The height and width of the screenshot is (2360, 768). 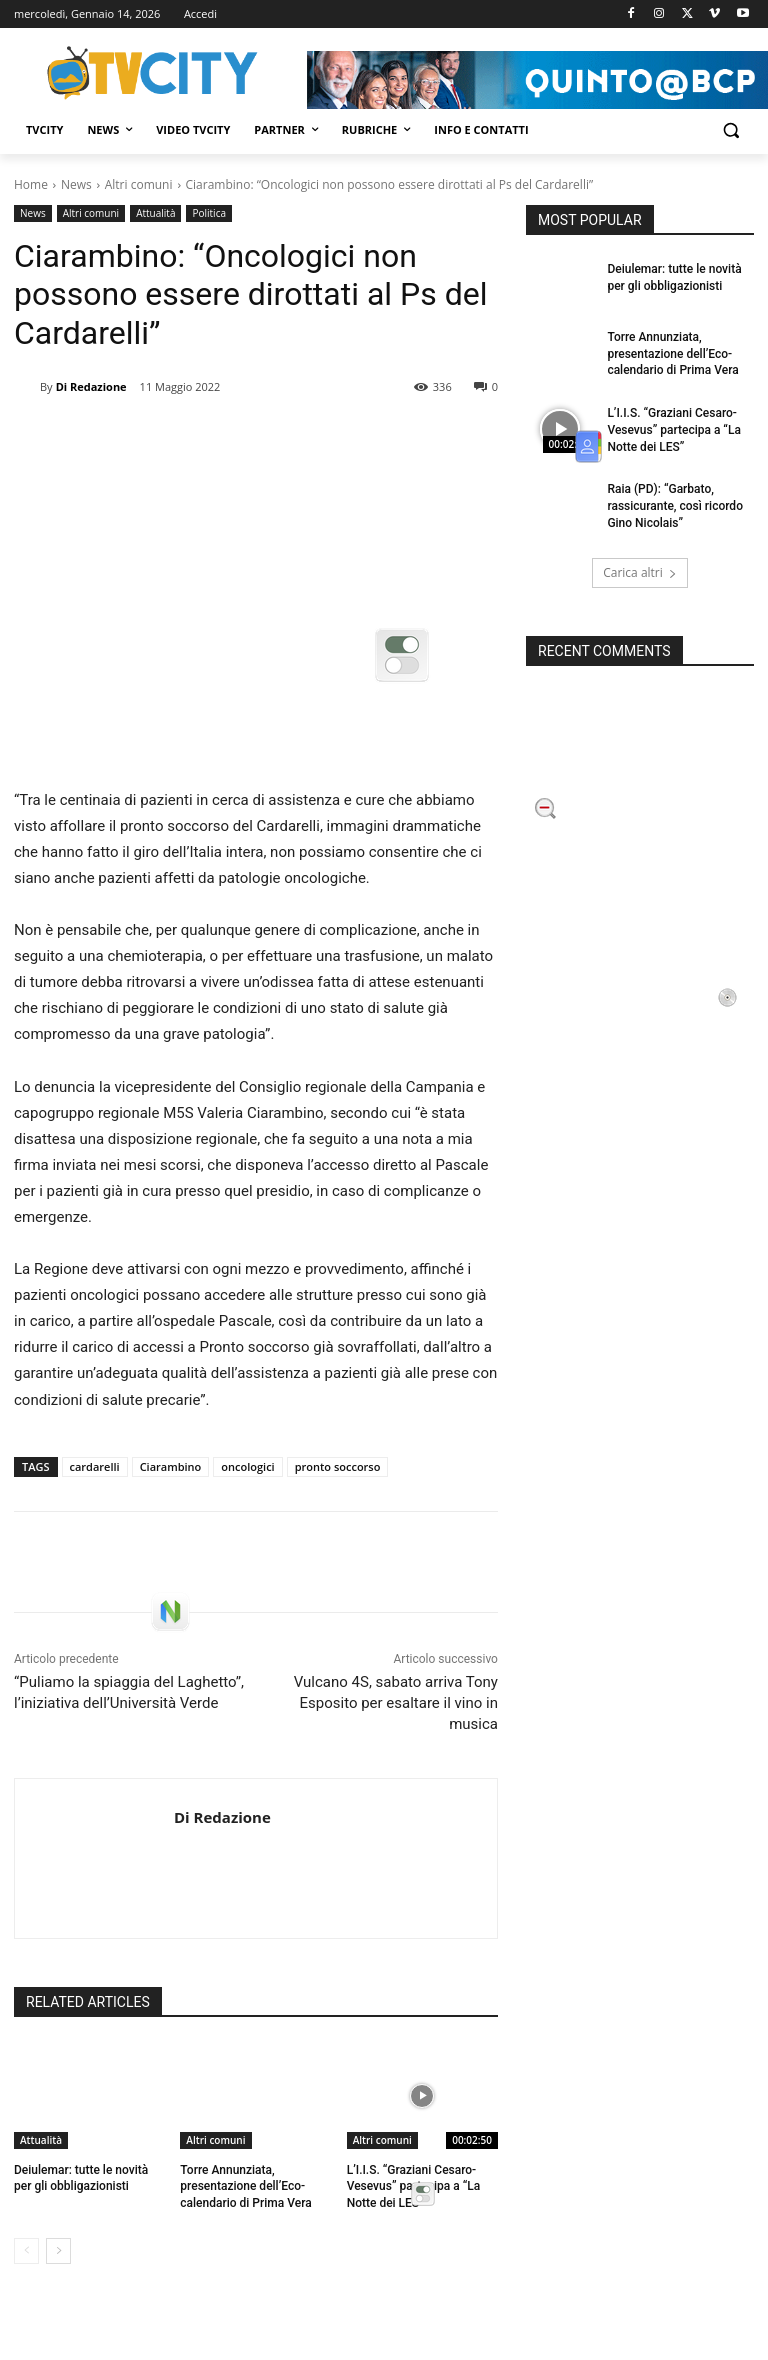 I want to click on zoom out of the current view, so click(x=545, y=808).